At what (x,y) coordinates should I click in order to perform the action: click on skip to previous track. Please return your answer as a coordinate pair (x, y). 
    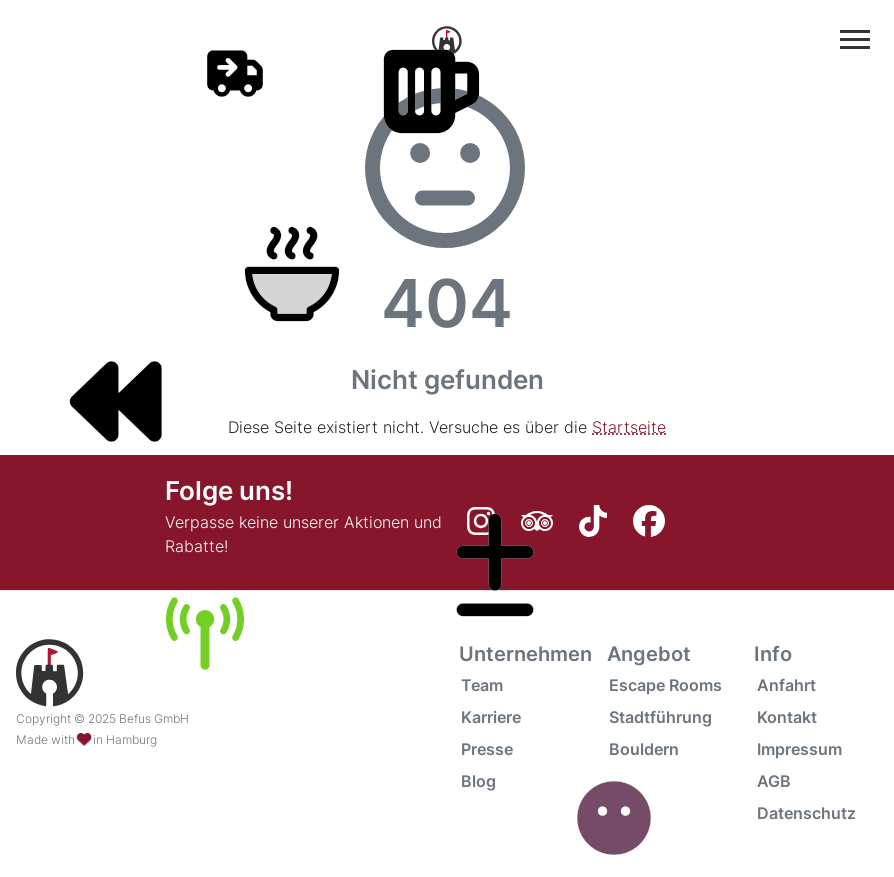
    Looking at the image, I should click on (121, 401).